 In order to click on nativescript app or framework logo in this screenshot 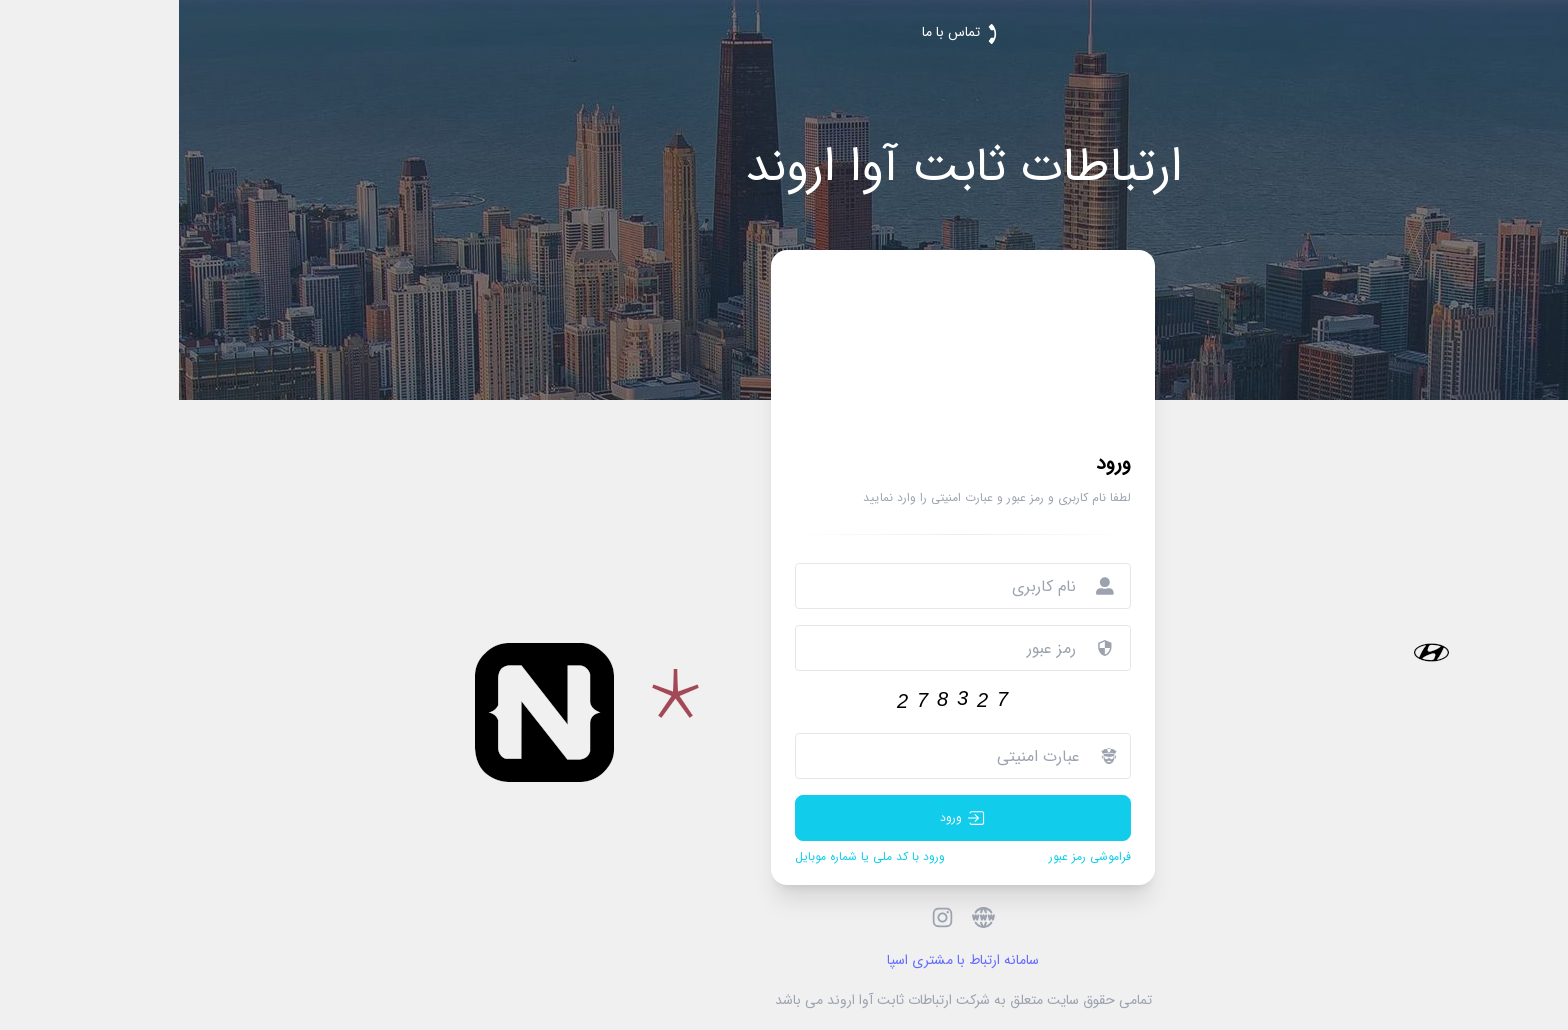, I will do `click(544, 712)`.